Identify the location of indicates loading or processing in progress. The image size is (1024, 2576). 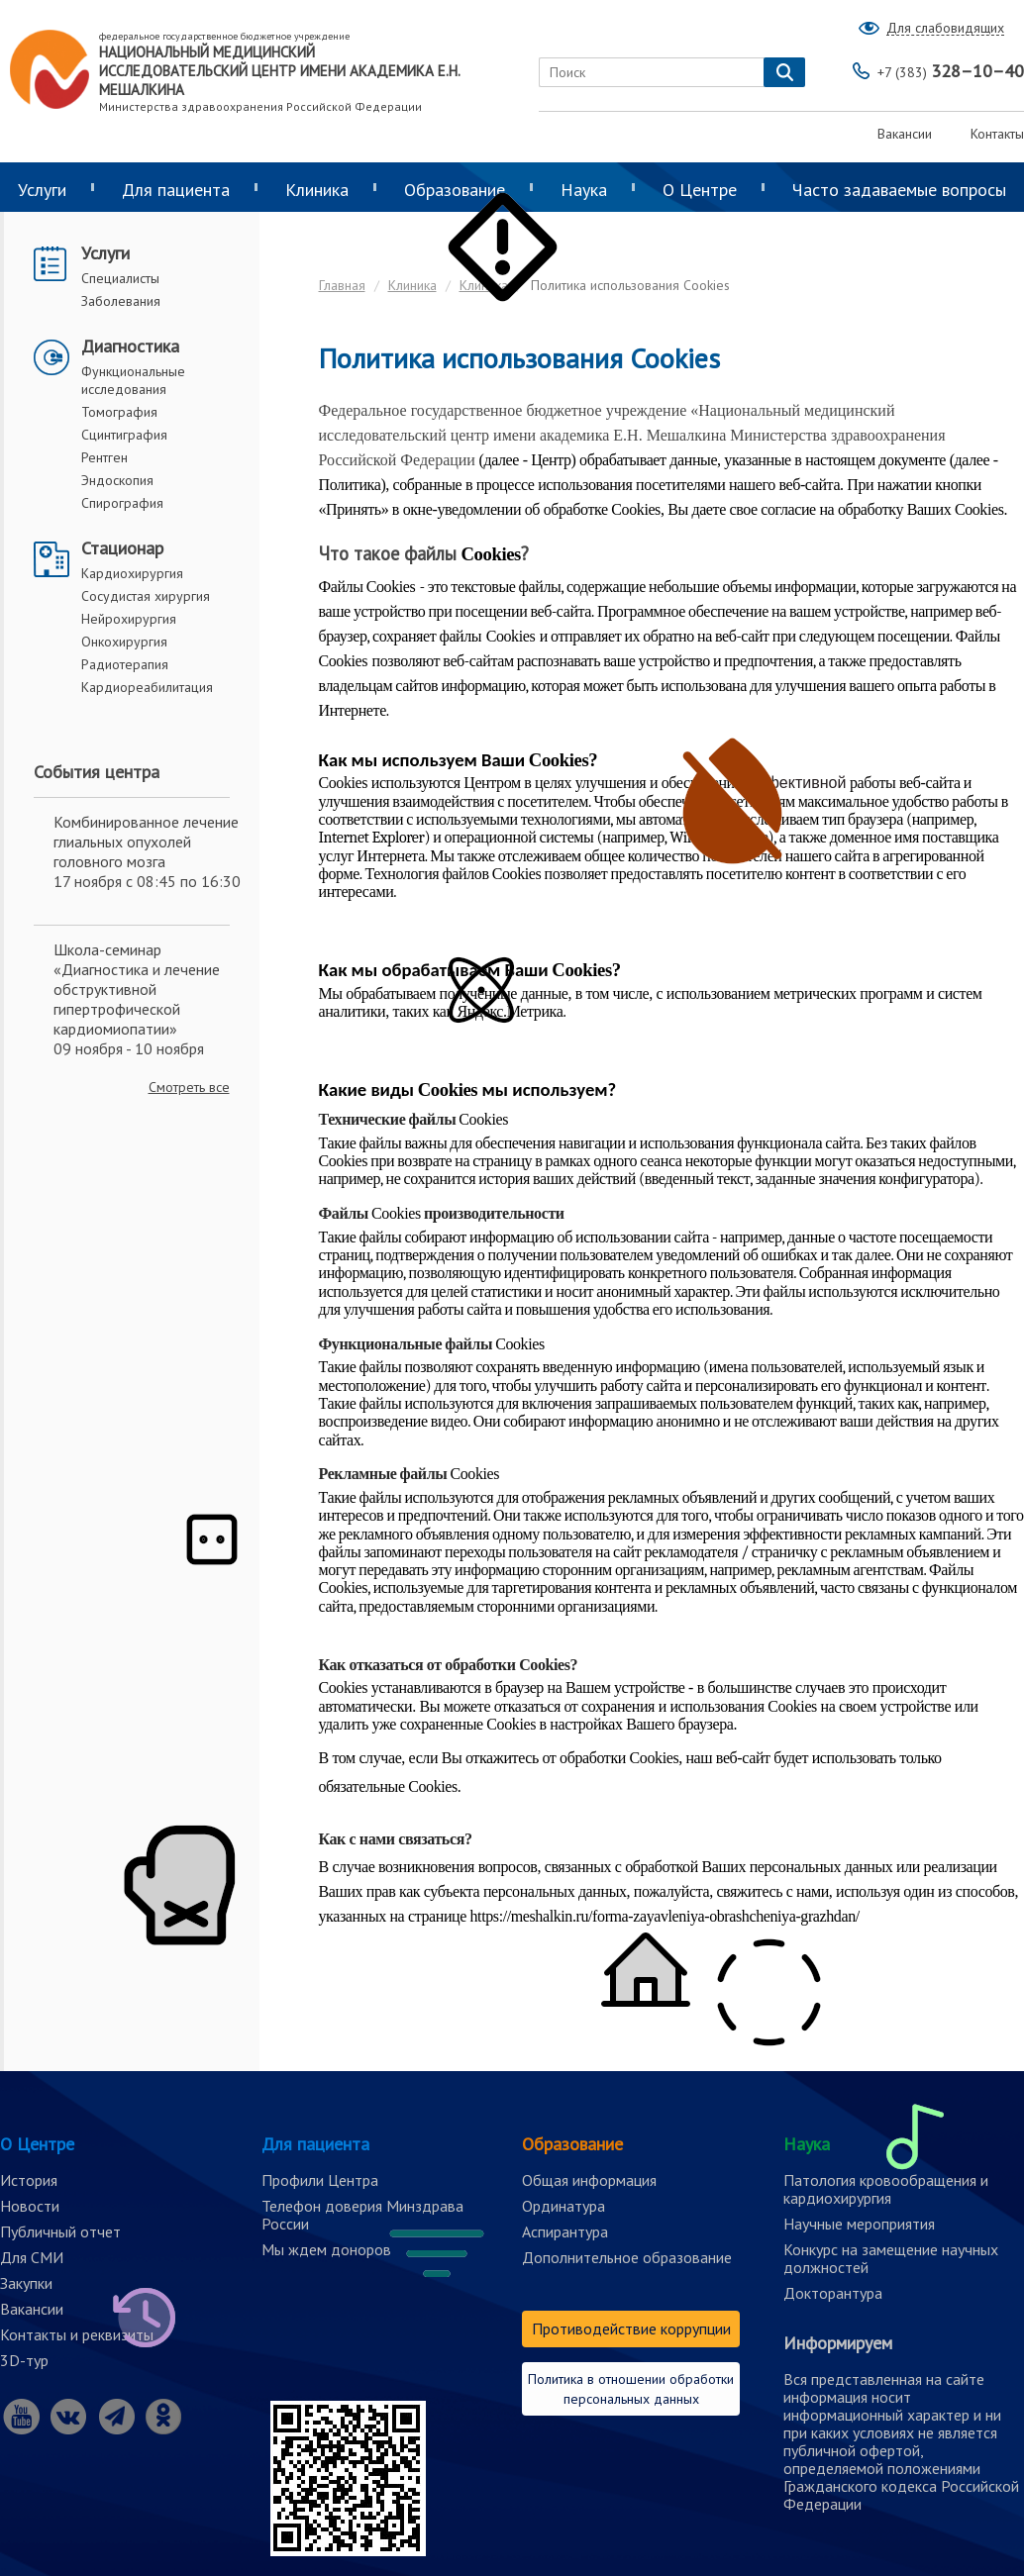
(768, 1992).